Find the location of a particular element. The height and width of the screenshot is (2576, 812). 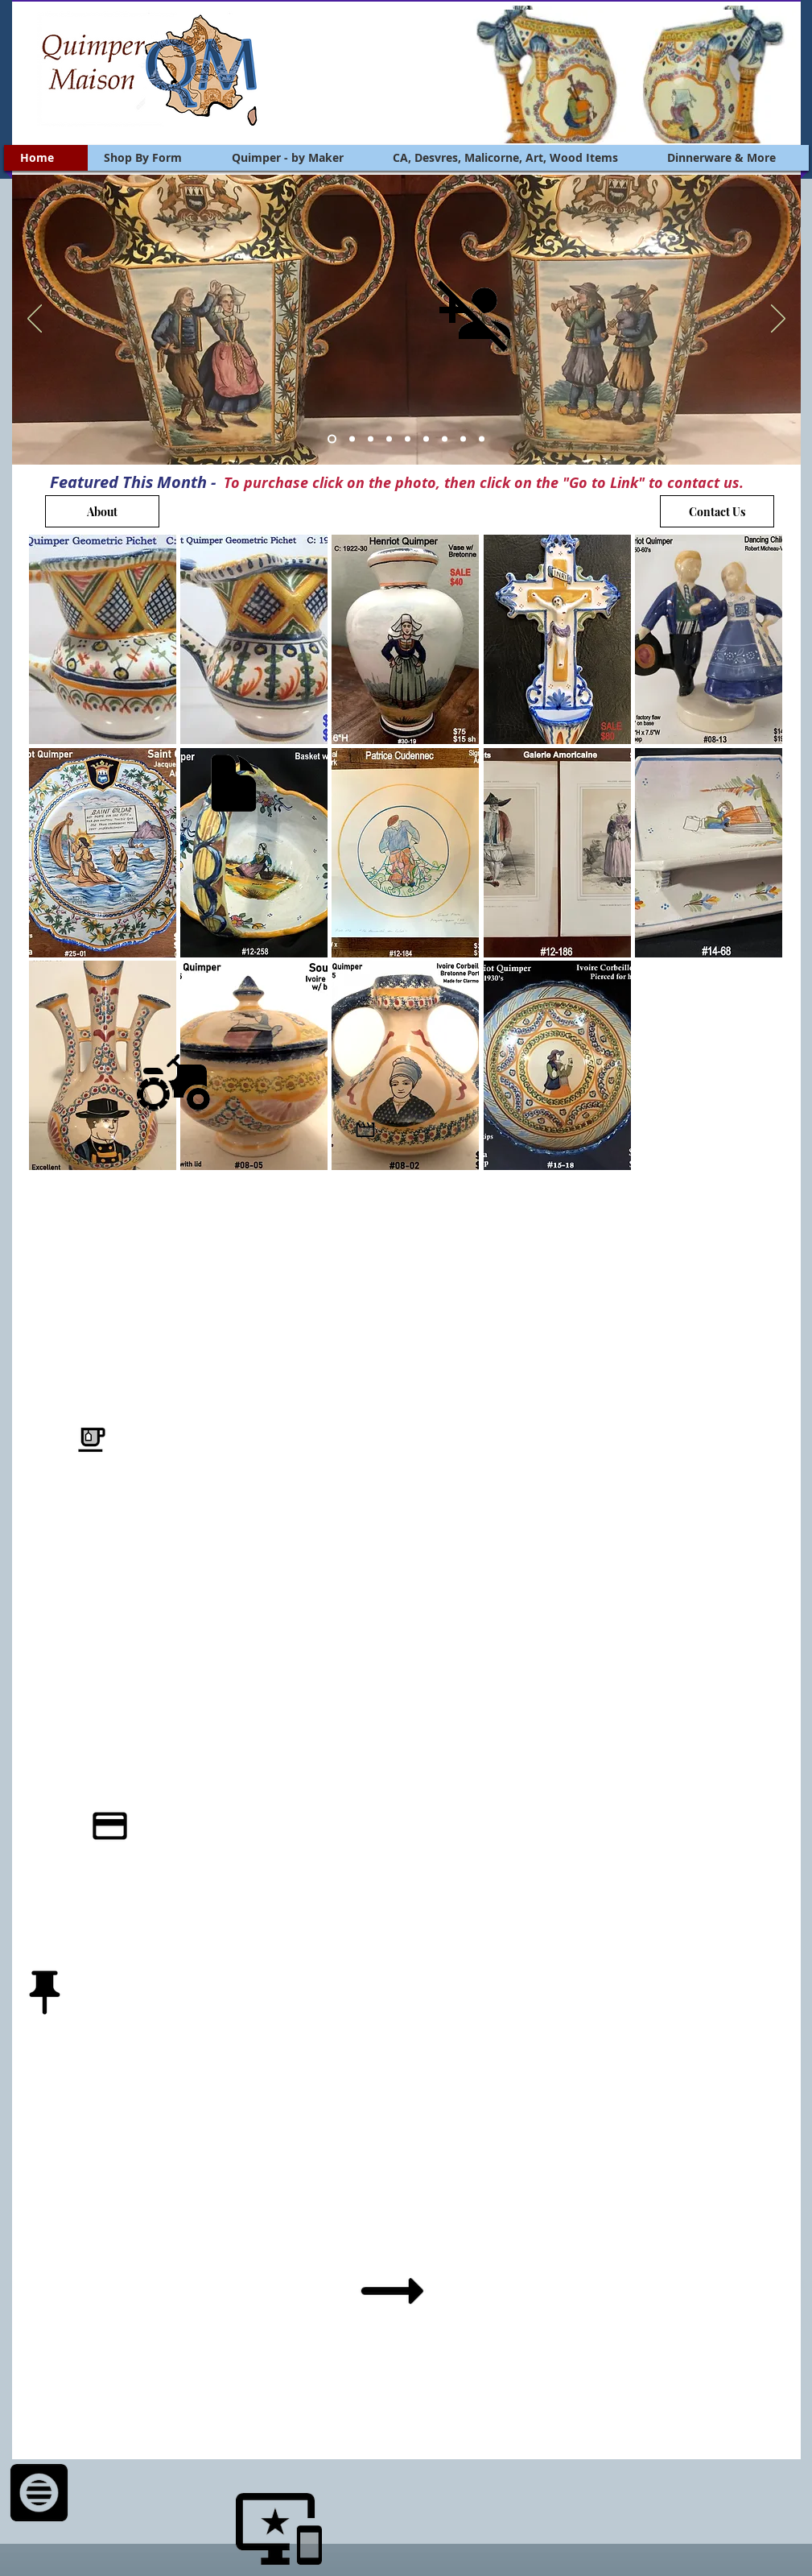

pin item to keep it visible is located at coordinates (44, 1992).